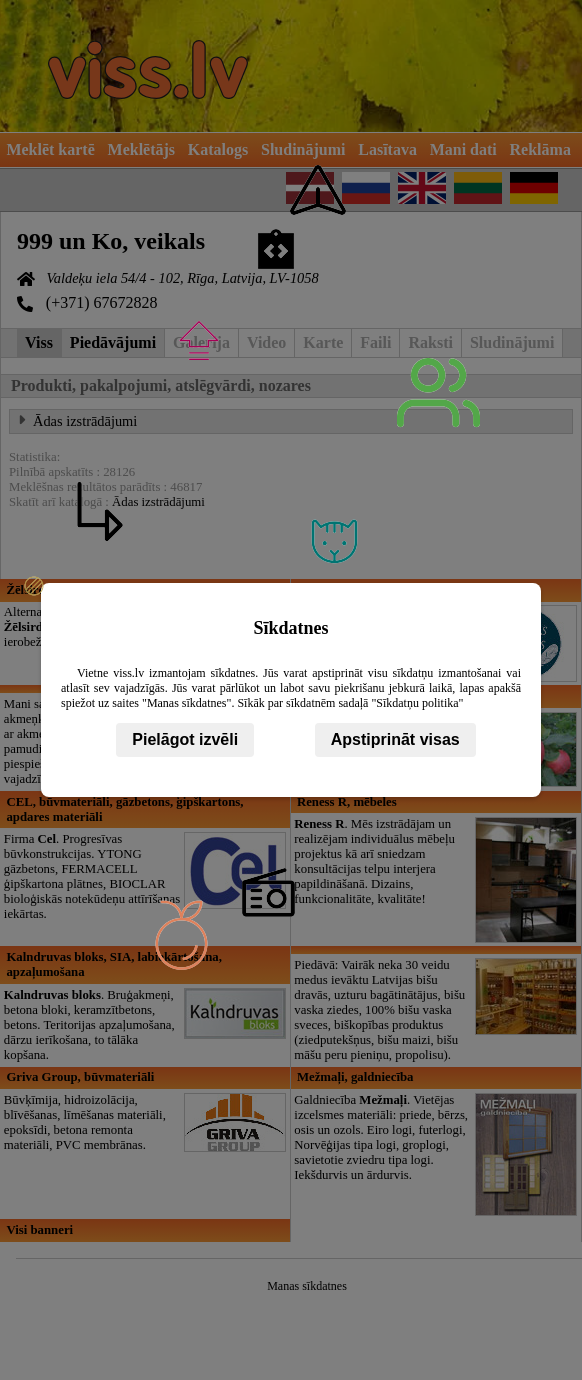 The image size is (582, 1380). Describe the element at coordinates (199, 342) in the screenshot. I see `upload multiple files or items` at that location.